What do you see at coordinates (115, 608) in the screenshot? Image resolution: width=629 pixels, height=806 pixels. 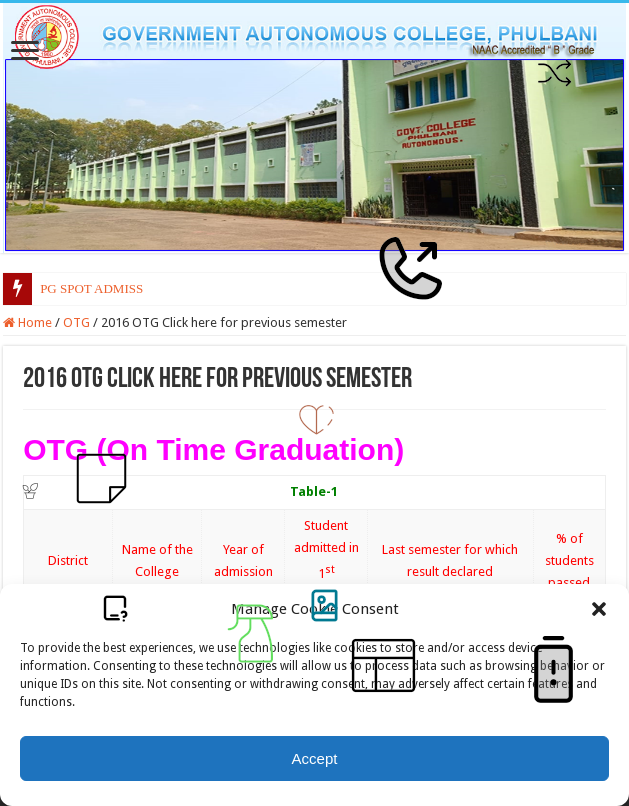 I see `iPad help or troubleshooting` at bounding box center [115, 608].